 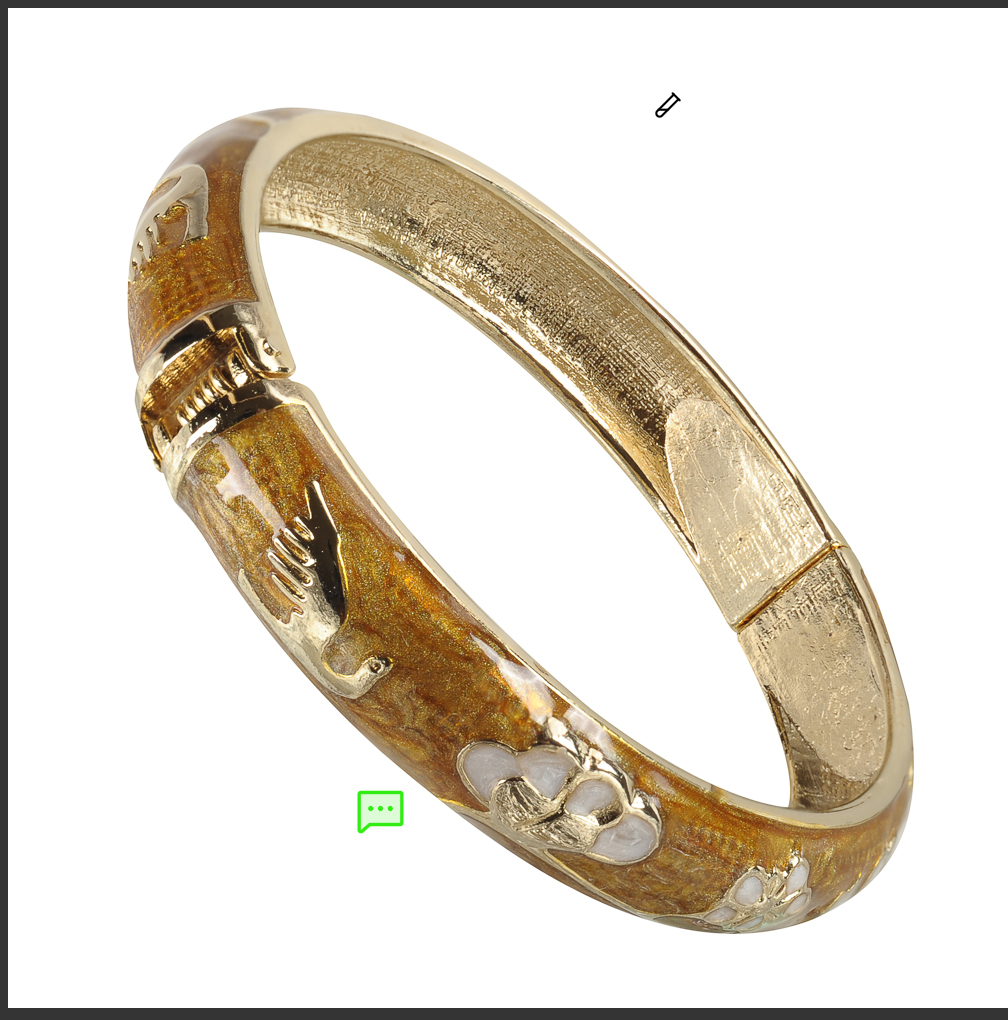 What do you see at coordinates (380, 808) in the screenshot?
I see `open chat or messaging` at bounding box center [380, 808].